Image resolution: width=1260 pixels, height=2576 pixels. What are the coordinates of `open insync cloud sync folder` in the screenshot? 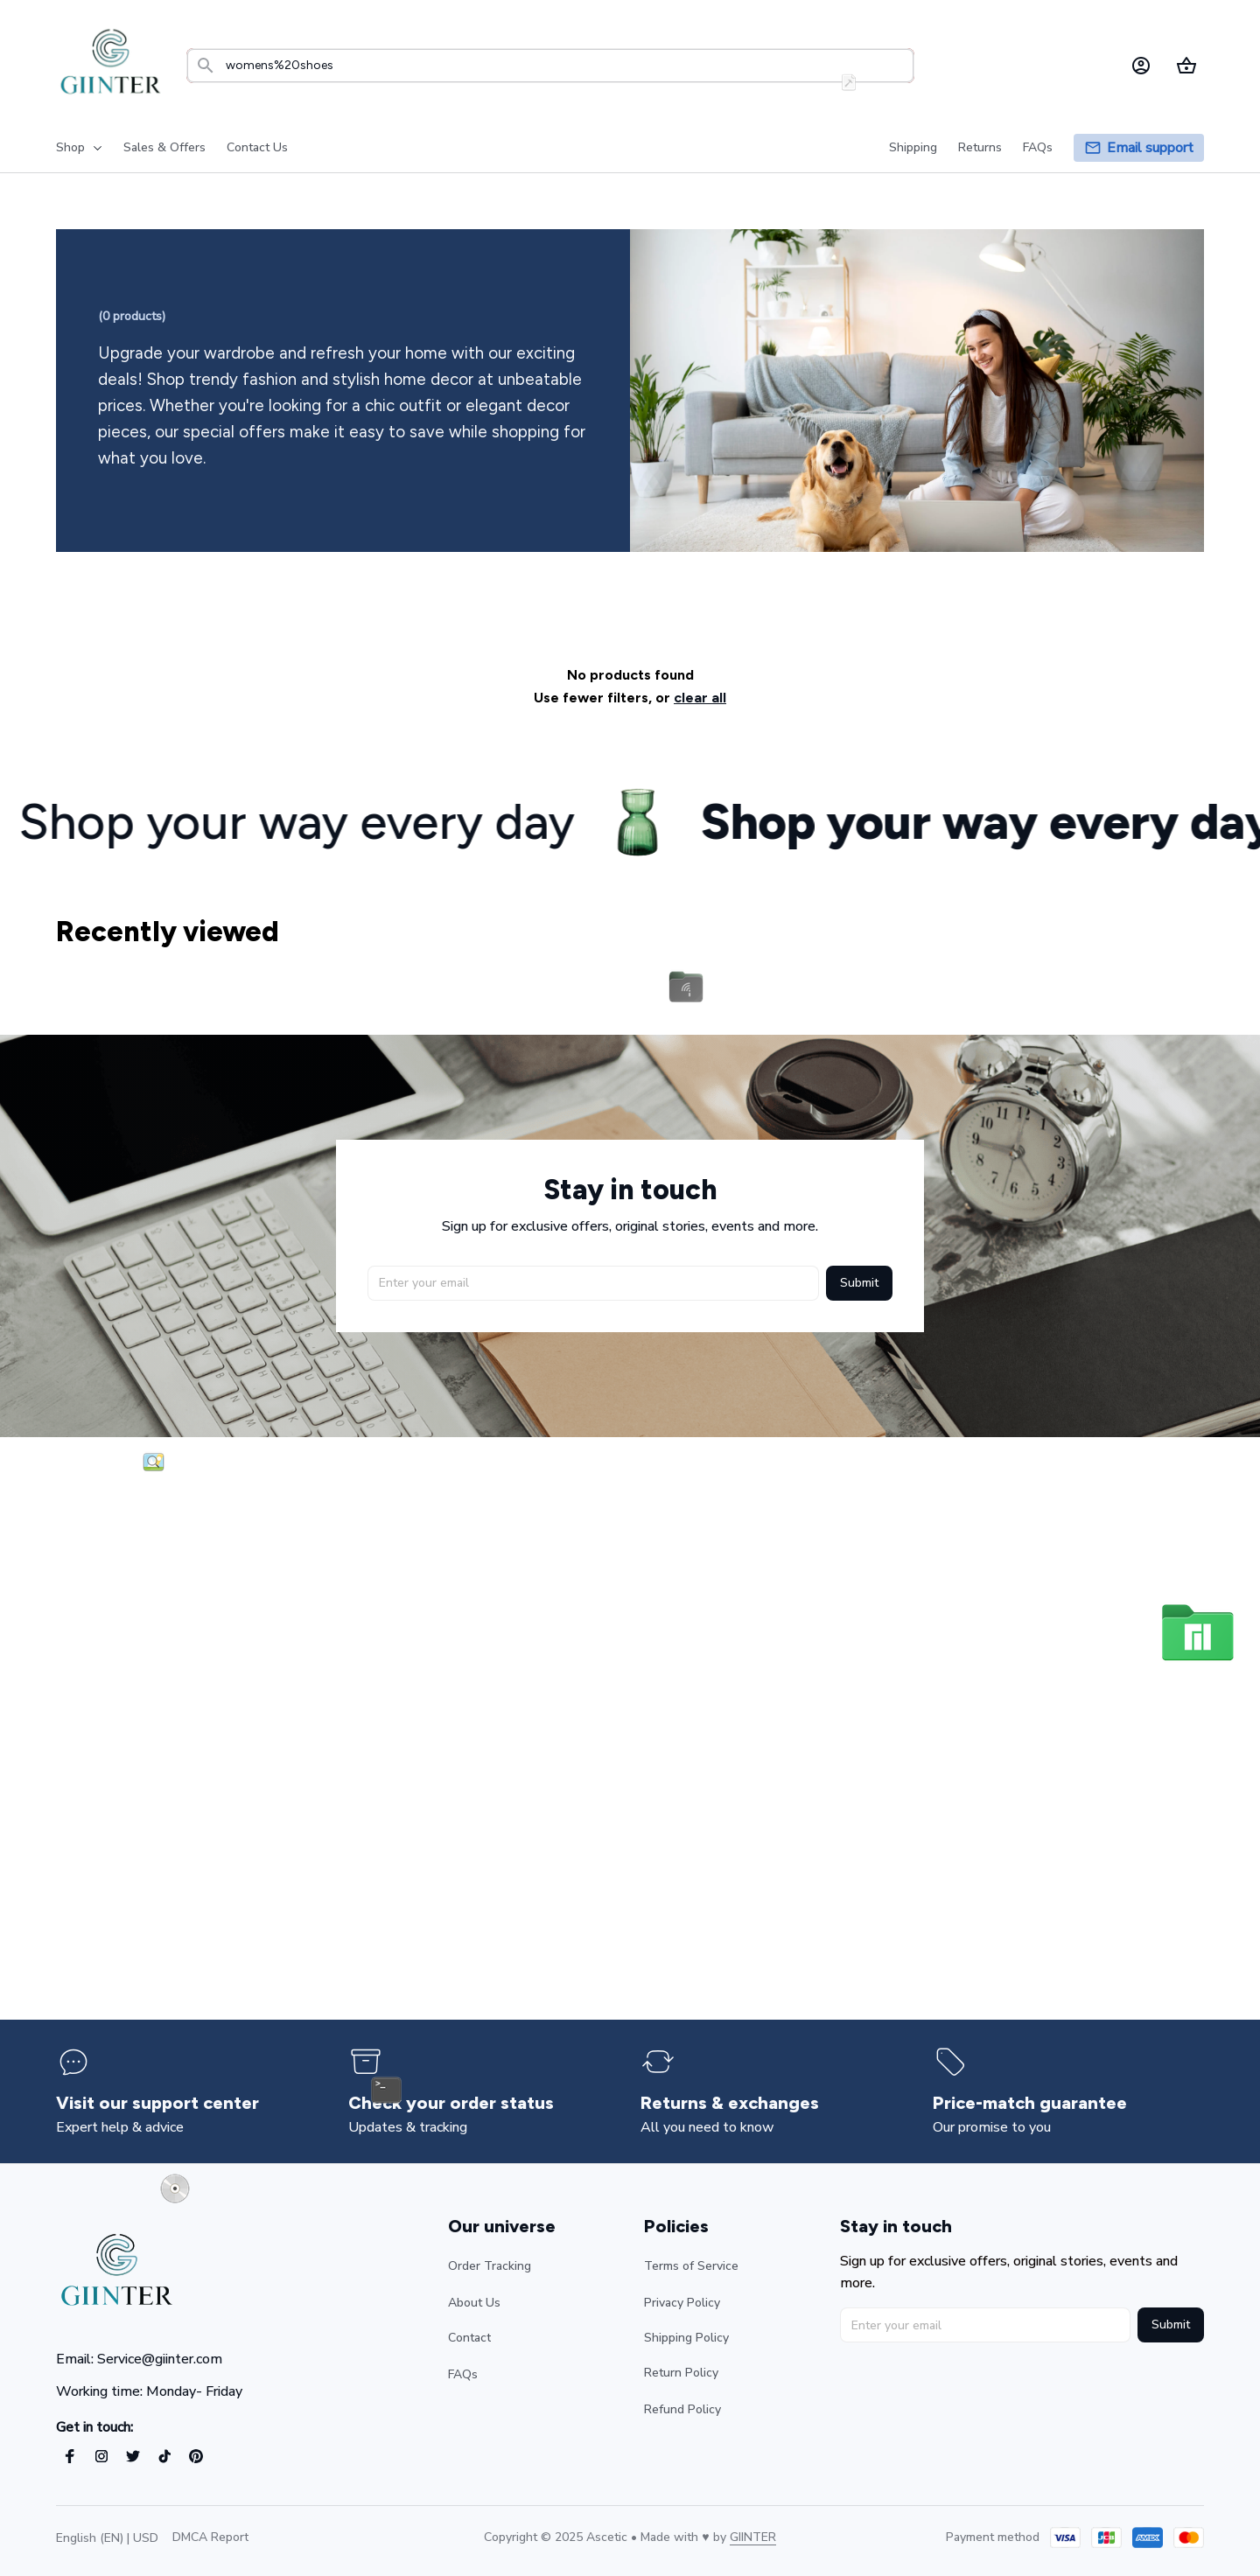 It's located at (686, 987).